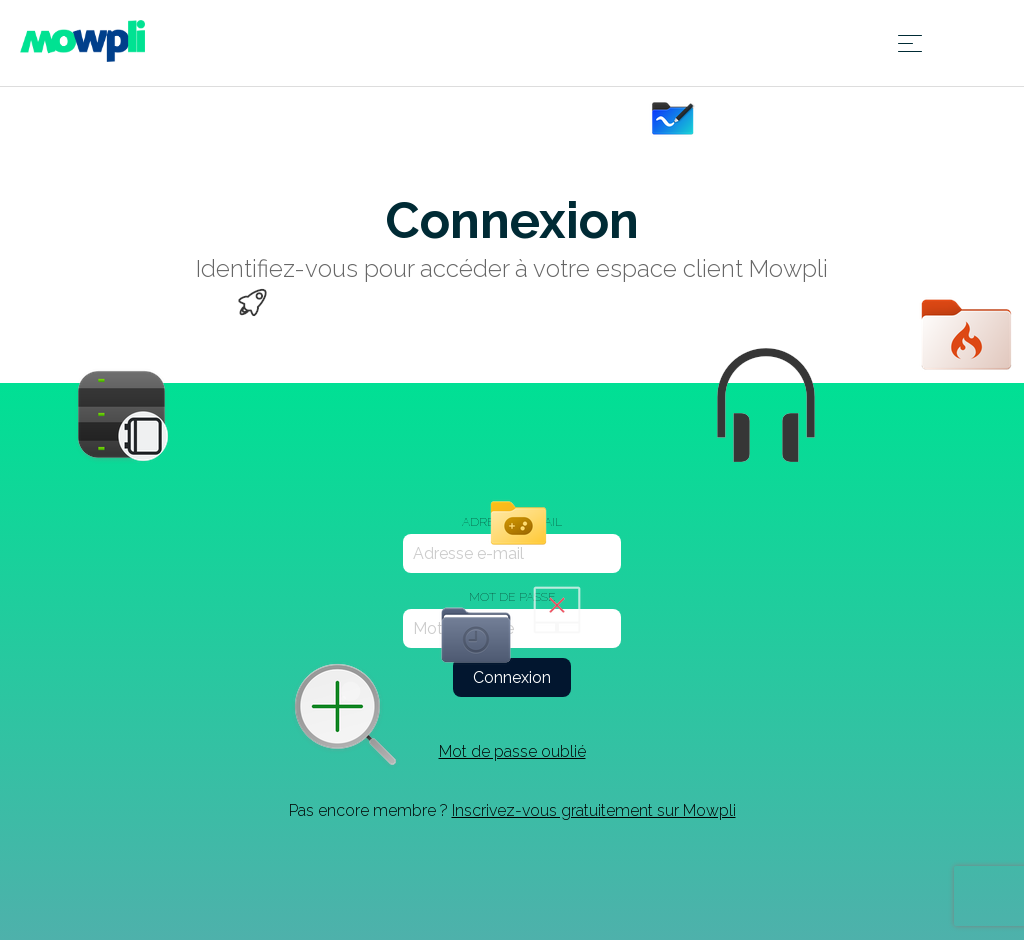  Describe the element at coordinates (966, 337) in the screenshot. I see `codeigniter framework project folder` at that location.